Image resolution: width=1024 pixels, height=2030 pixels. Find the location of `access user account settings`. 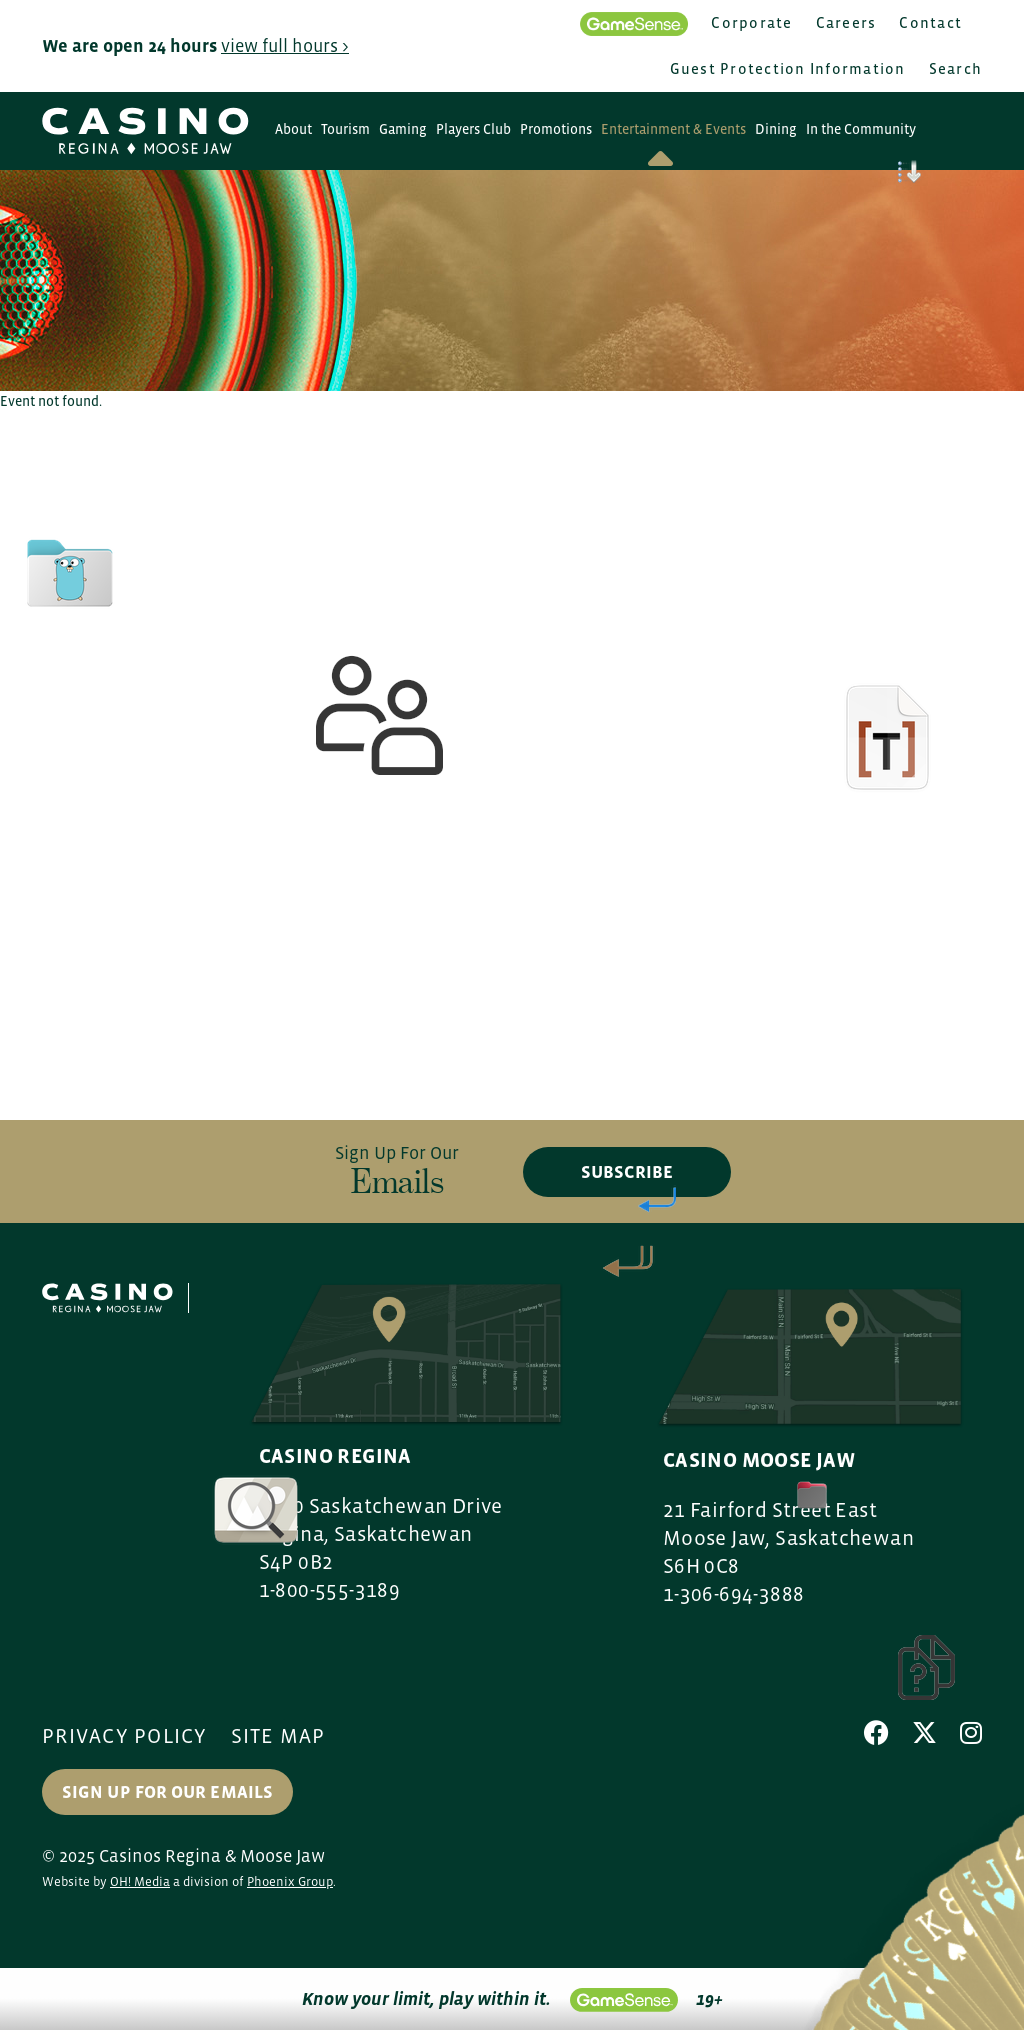

access user account settings is located at coordinates (379, 711).